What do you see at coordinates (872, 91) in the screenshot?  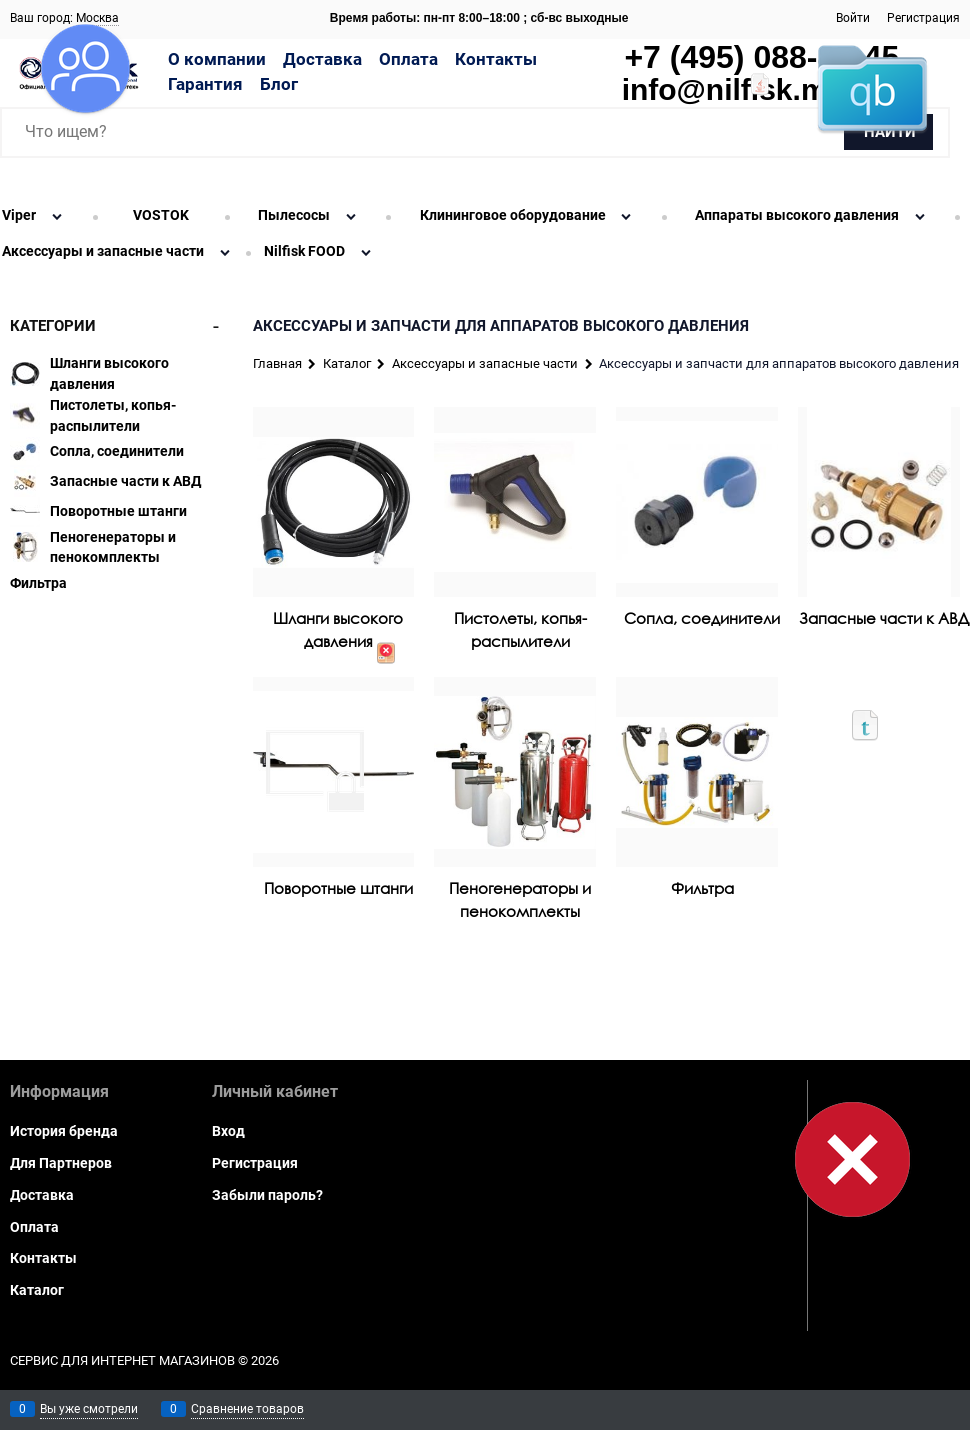 I see `open qbittorrent downloads folder` at bounding box center [872, 91].